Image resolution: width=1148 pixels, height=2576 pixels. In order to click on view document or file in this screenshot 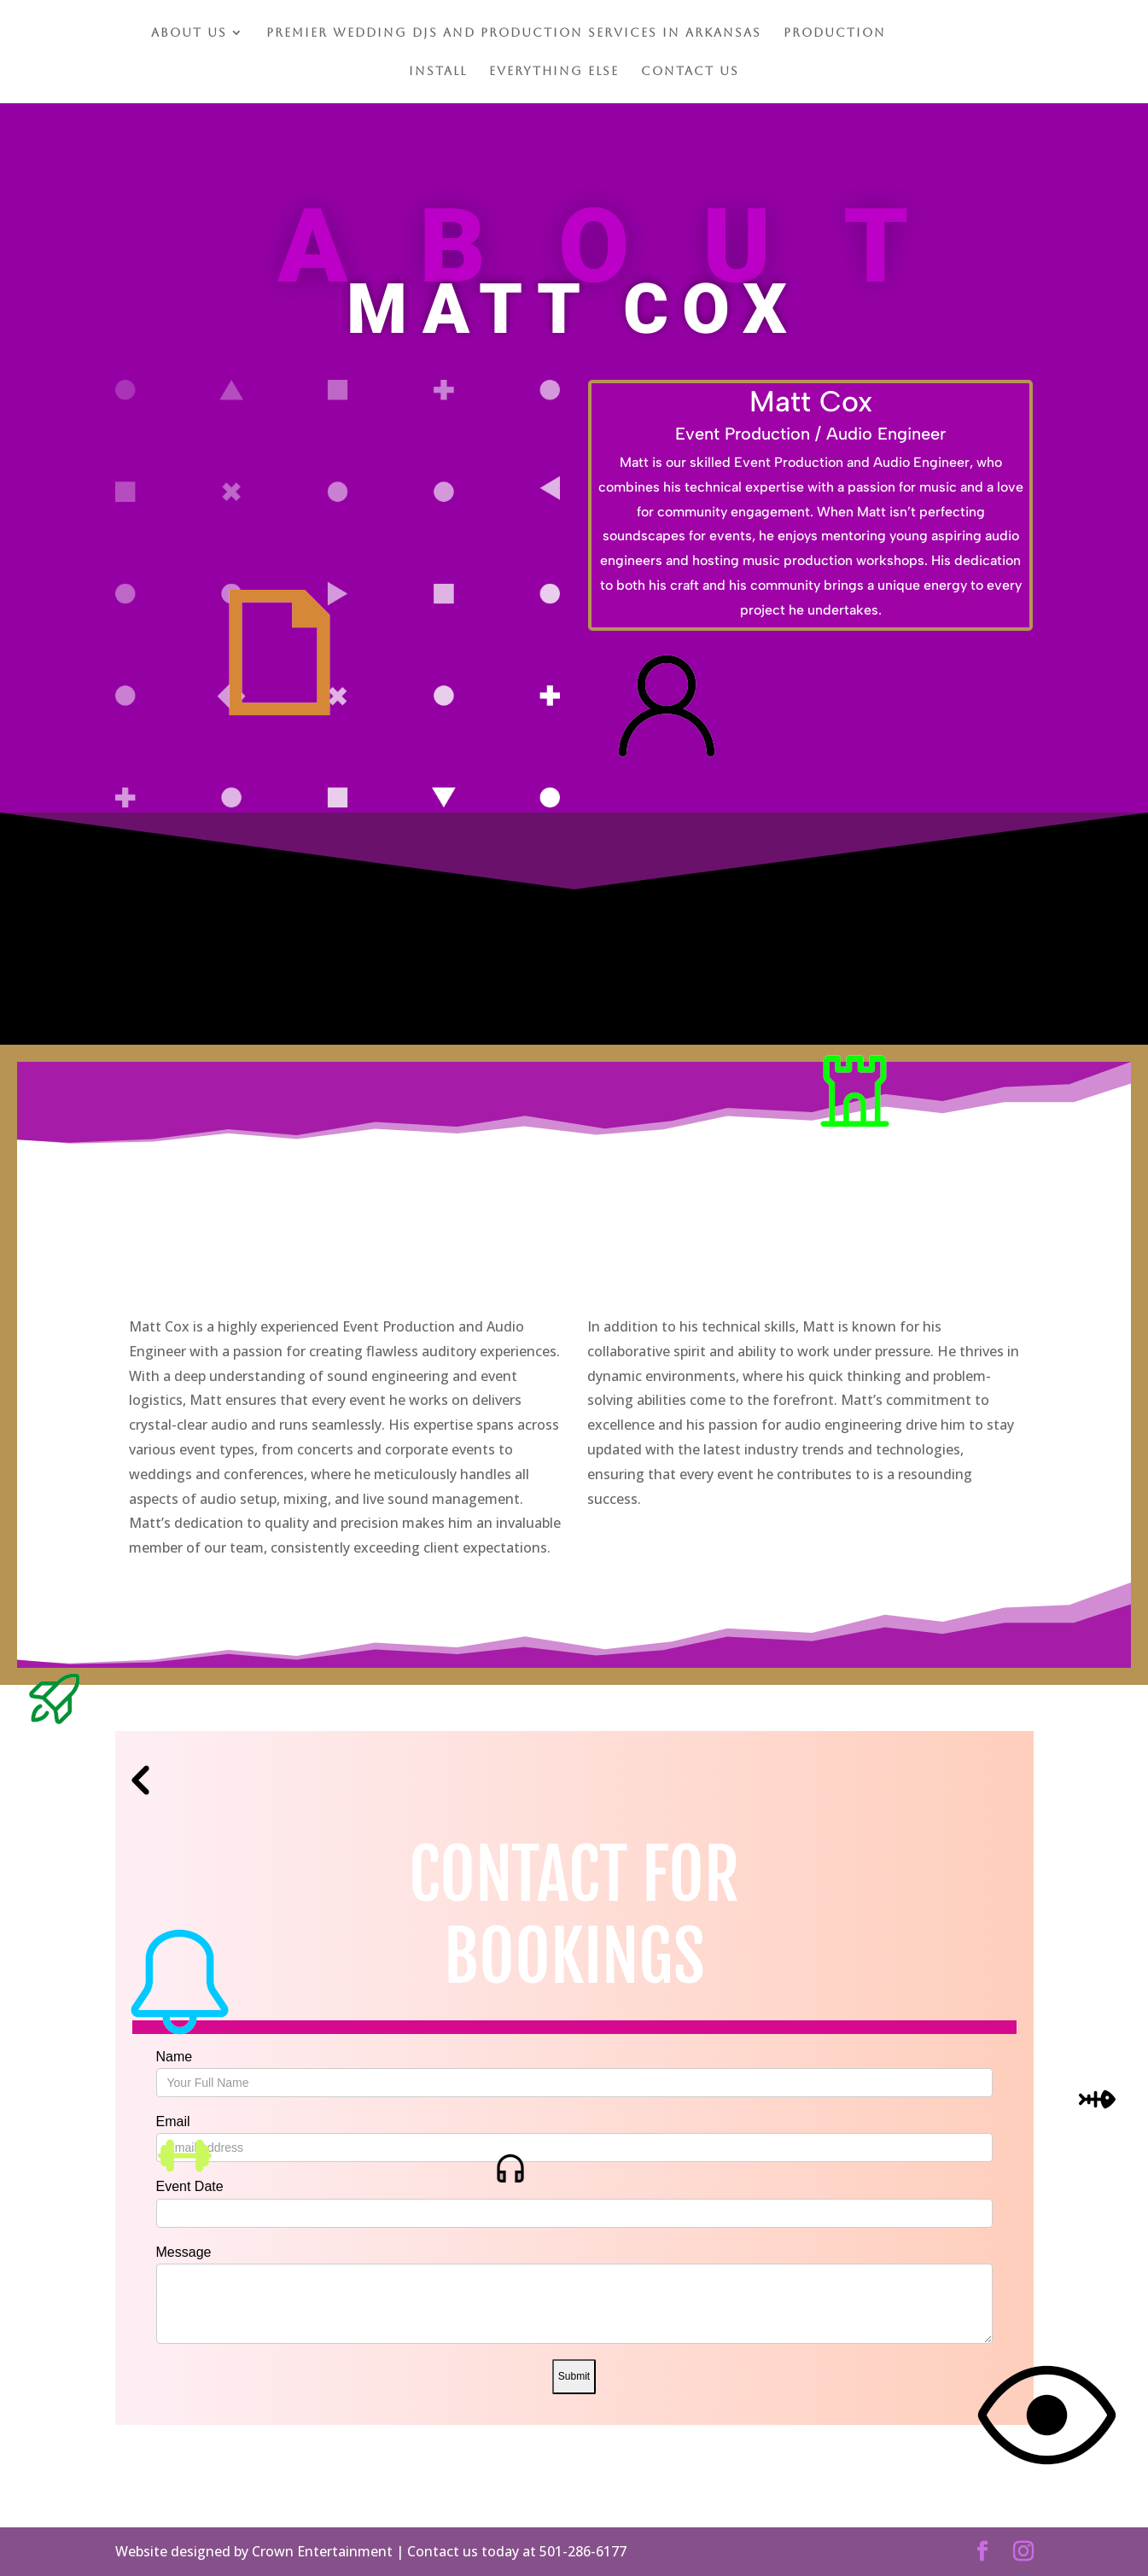, I will do `click(279, 652)`.